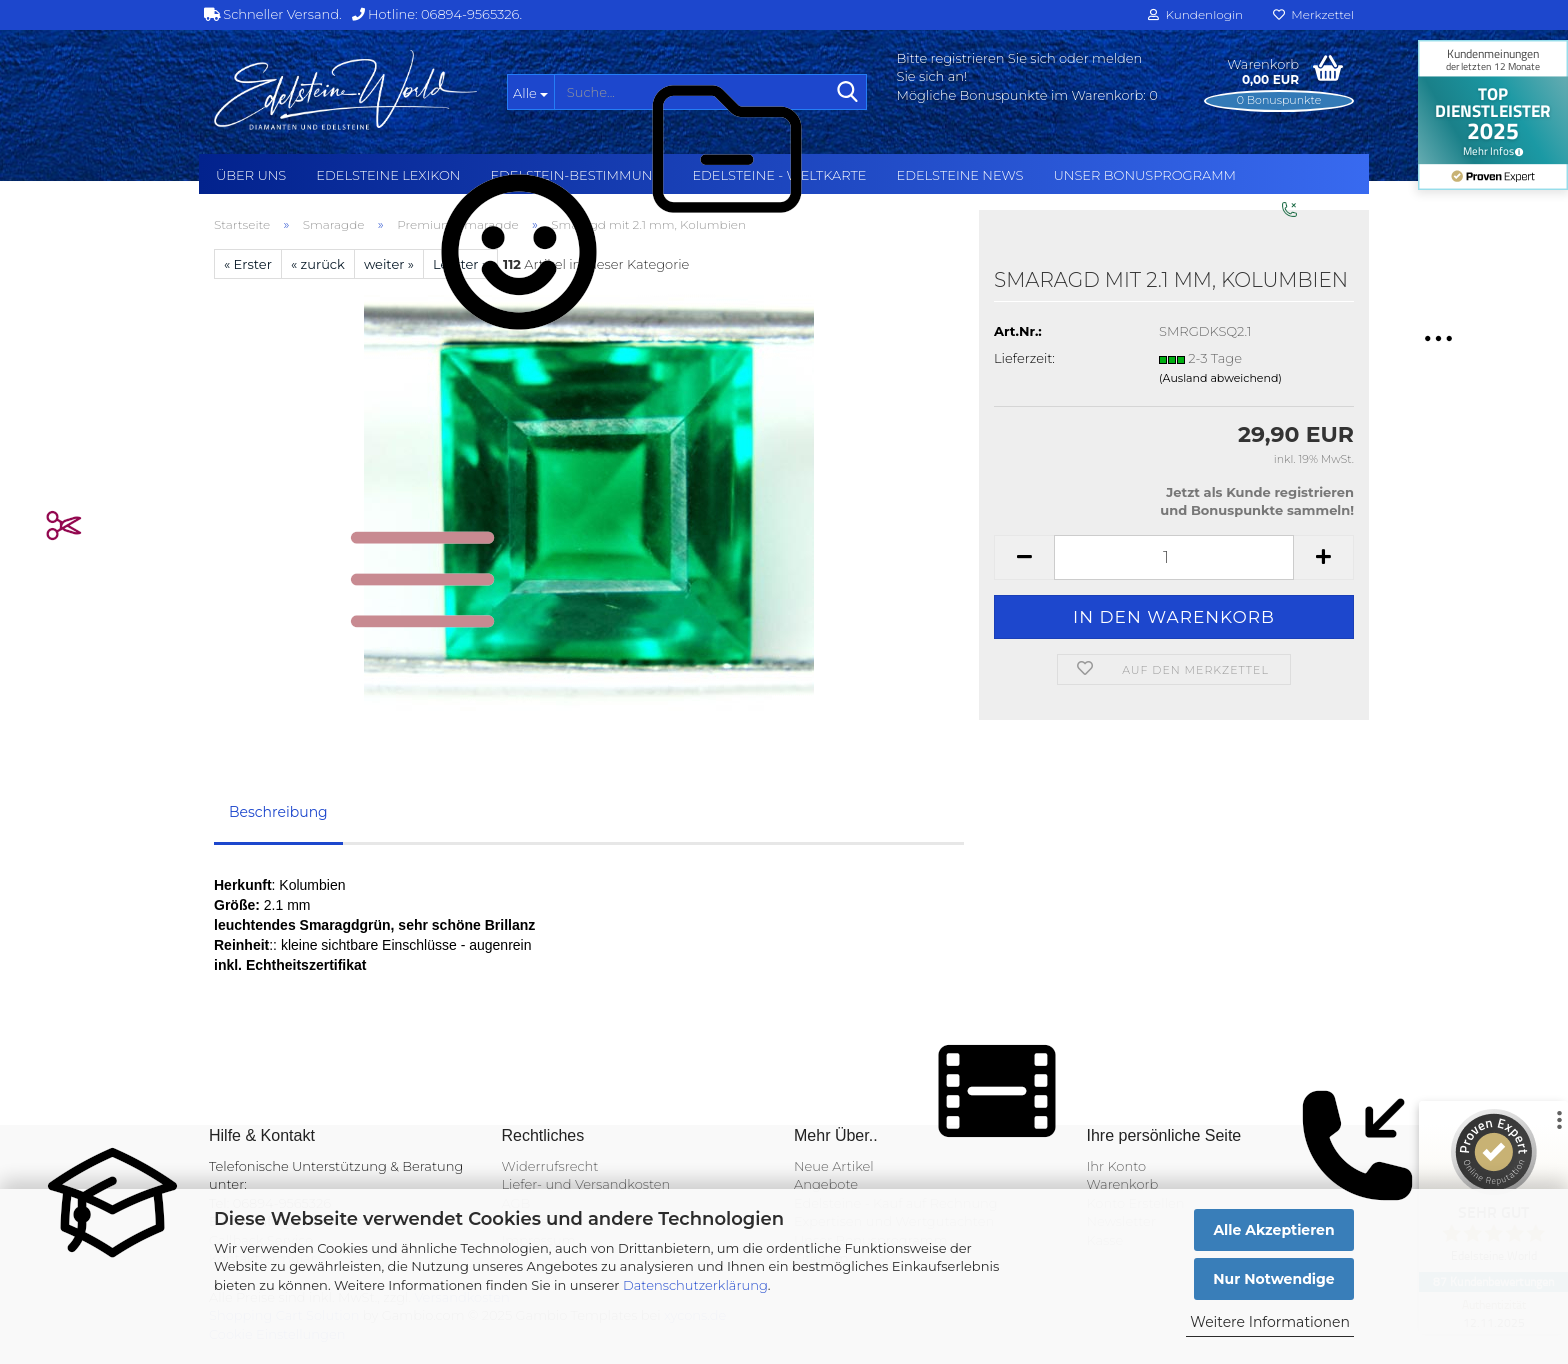  Describe the element at coordinates (1438, 338) in the screenshot. I see `view more options` at that location.